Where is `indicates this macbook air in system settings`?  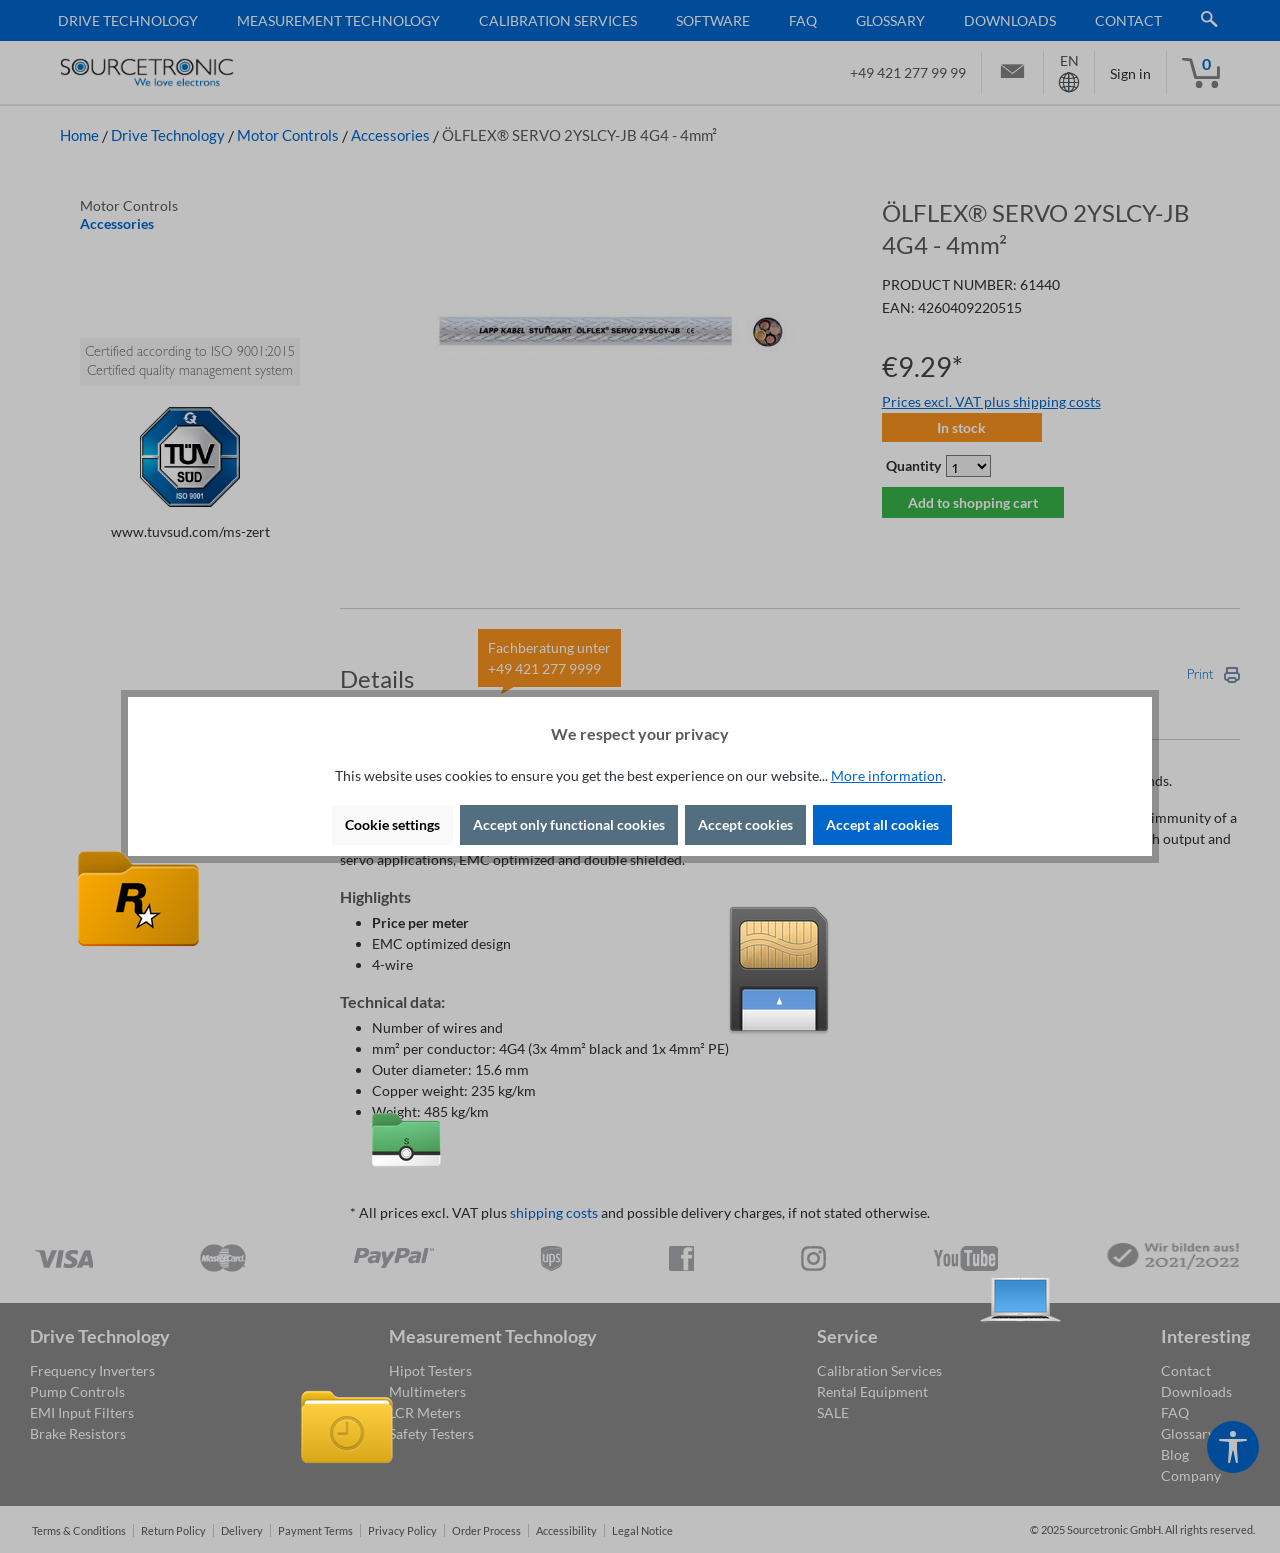 indicates this macbook air in system settings is located at coordinates (1020, 1295).